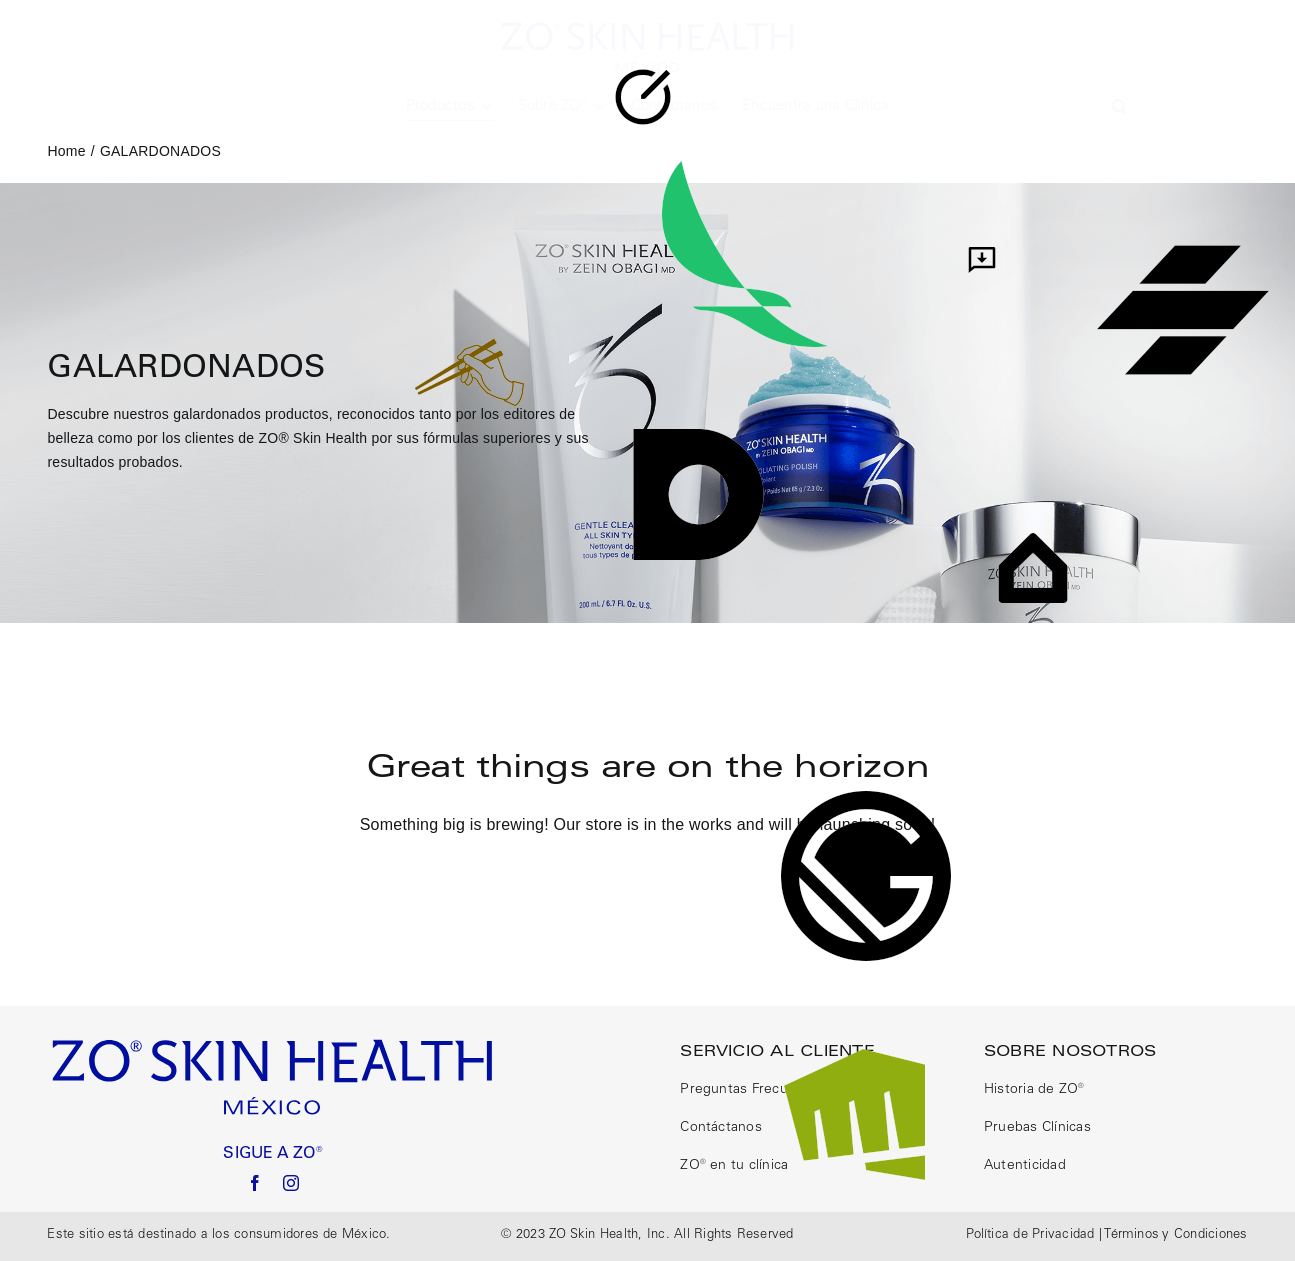  Describe the element at coordinates (698, 494) in the screenshot. I see `DatoCMS logo` at that location.